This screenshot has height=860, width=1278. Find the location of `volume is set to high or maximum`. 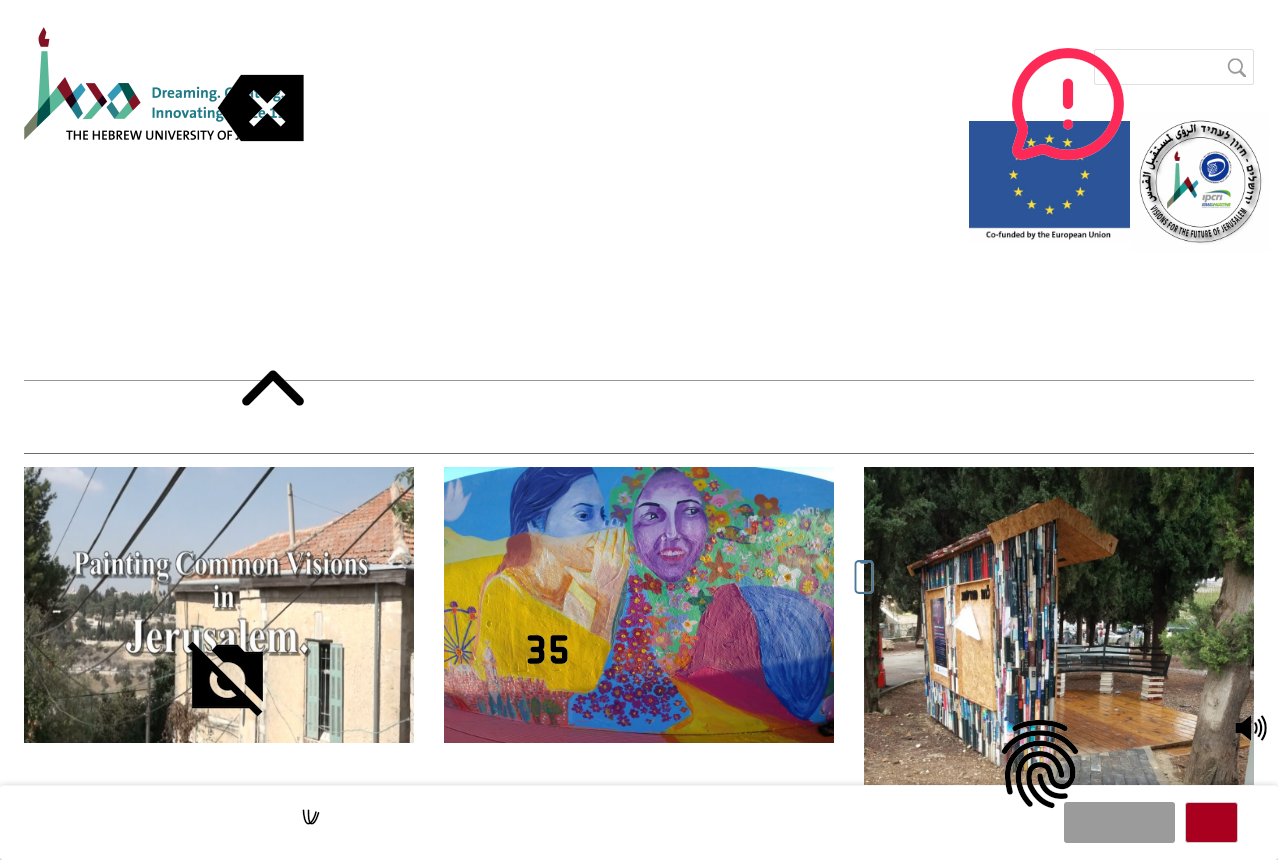

volume is set to high or maximum is located at coordinates (1251, 728).